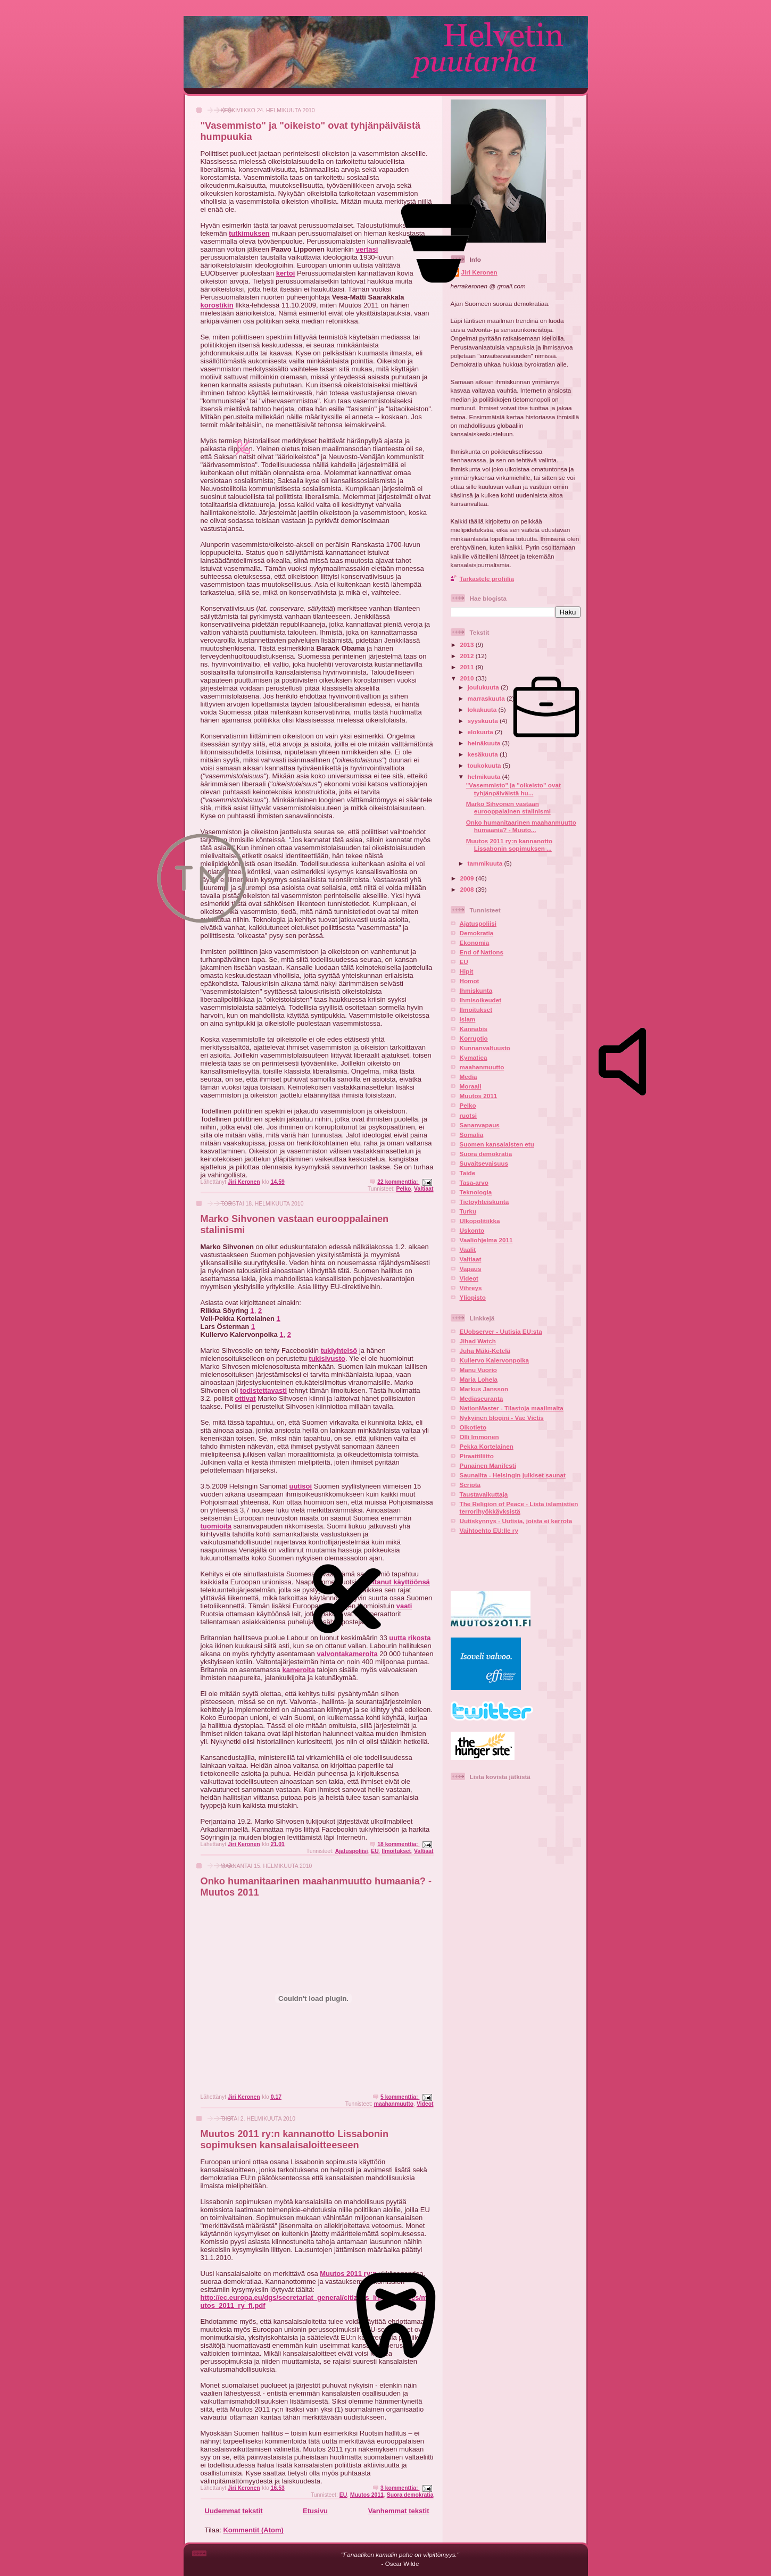 The height and width of the screenshot is (2576, 771). What do you see at coordinates (546, 709) in the screenshot?
I see `access work or business-related features` at bounding box center [546, 709].